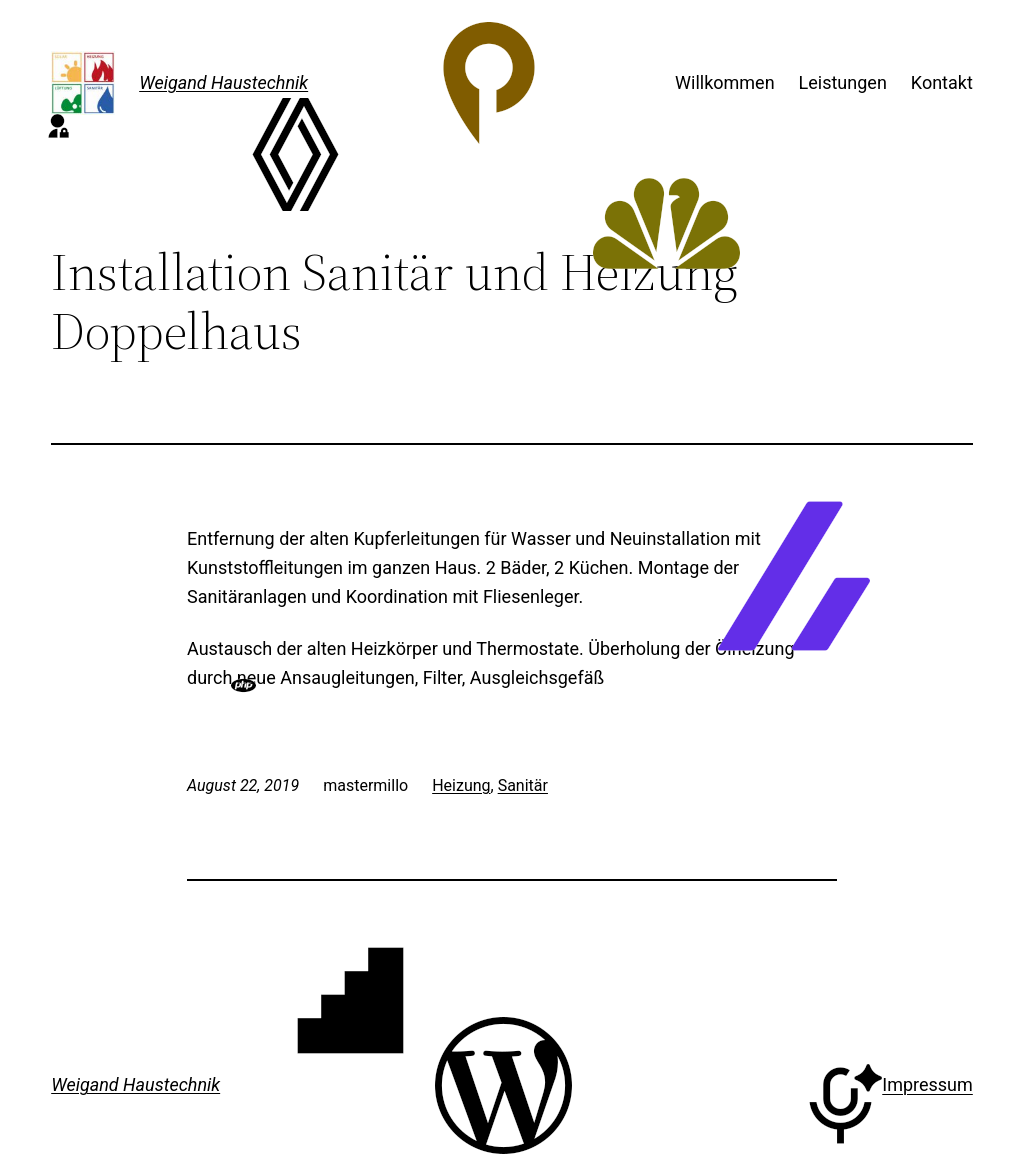 The image size is (1024, 1164). Describe the element at coordinates (295, 154) in the screenshot. I see `renault brand logo` at that location.